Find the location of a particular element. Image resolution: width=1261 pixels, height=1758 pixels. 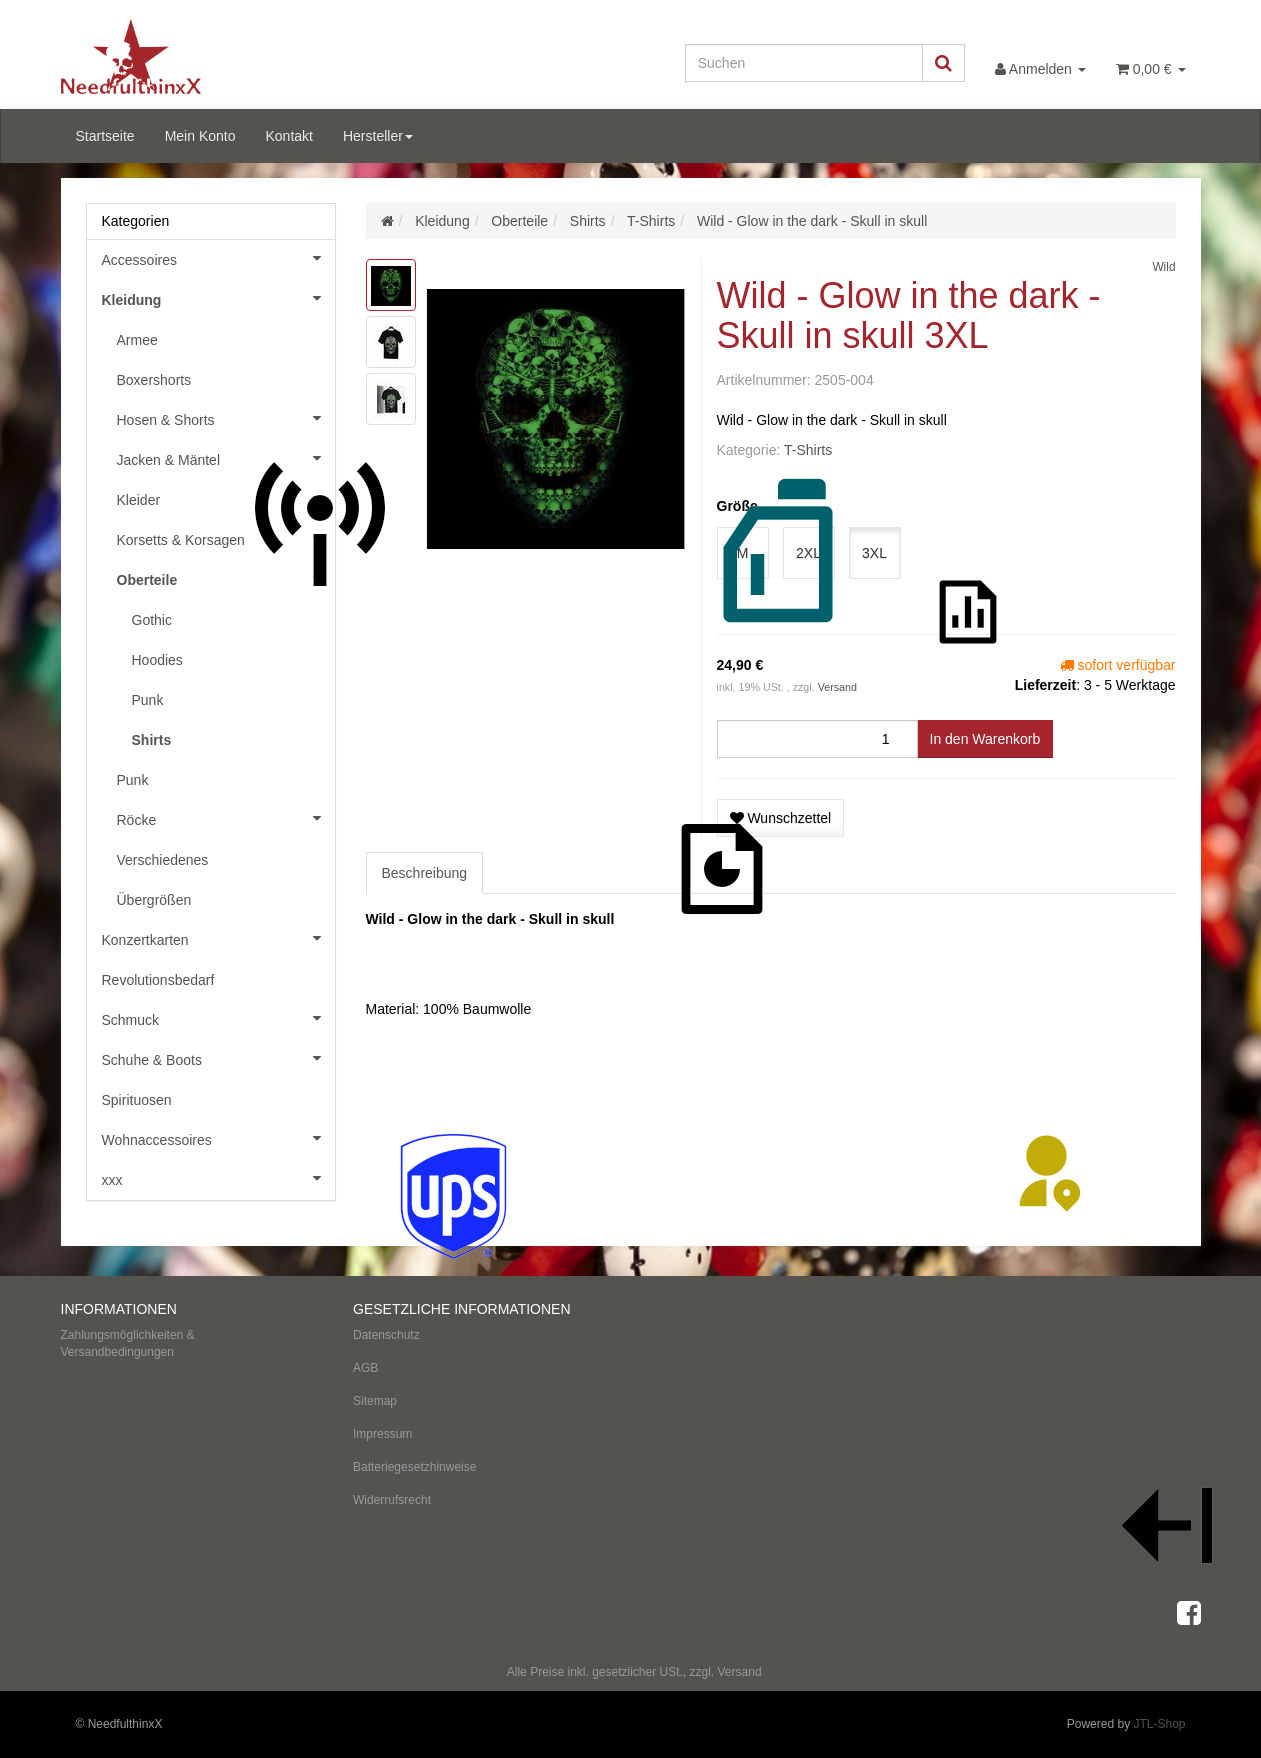

expand panel to the left is located at coordinates (1169, 1525).